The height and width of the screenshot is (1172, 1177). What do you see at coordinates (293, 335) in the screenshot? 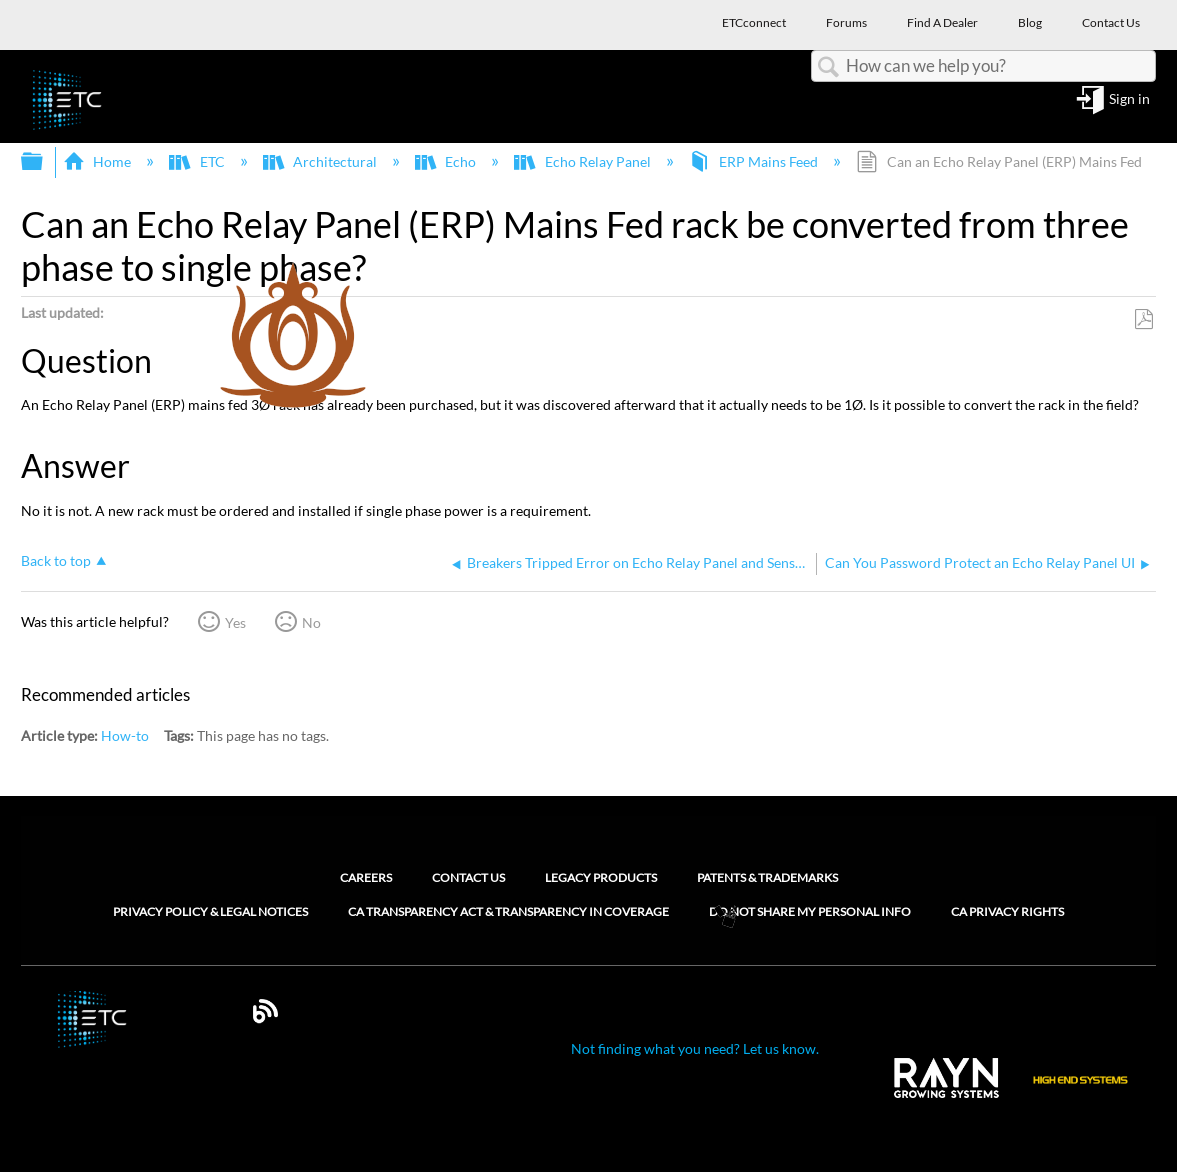
I see `decorative emblem or crest symbol` at bounding box center [293, 335].